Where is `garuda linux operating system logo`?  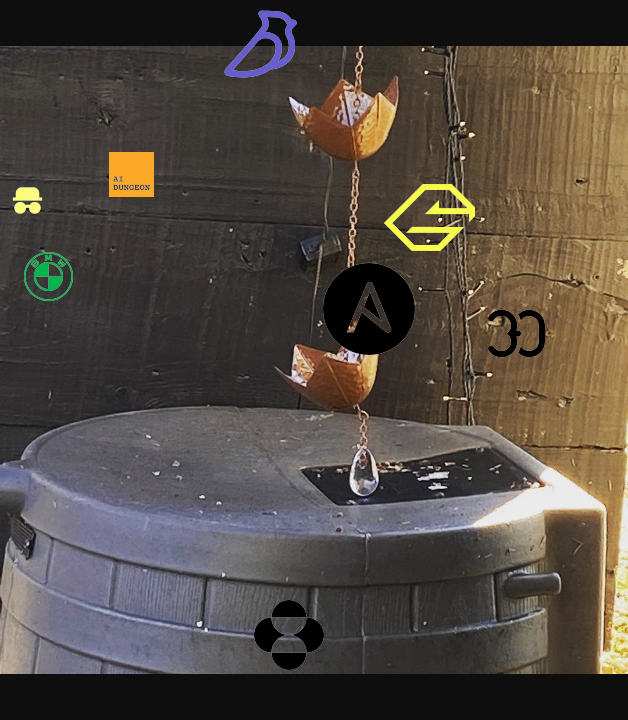
garuda linux operating system logo is located at coordinates (429, 217).